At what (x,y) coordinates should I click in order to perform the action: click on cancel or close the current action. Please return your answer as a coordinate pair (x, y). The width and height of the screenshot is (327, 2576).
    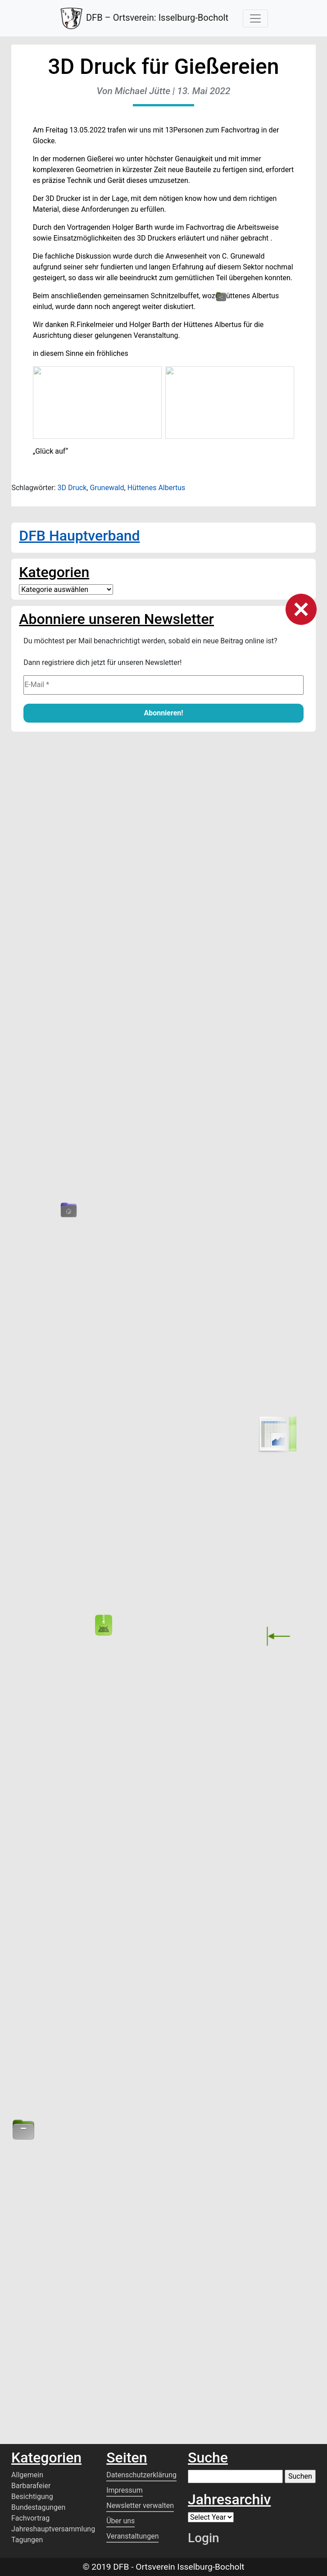
    Looking at the image, I should click on (301, 609).